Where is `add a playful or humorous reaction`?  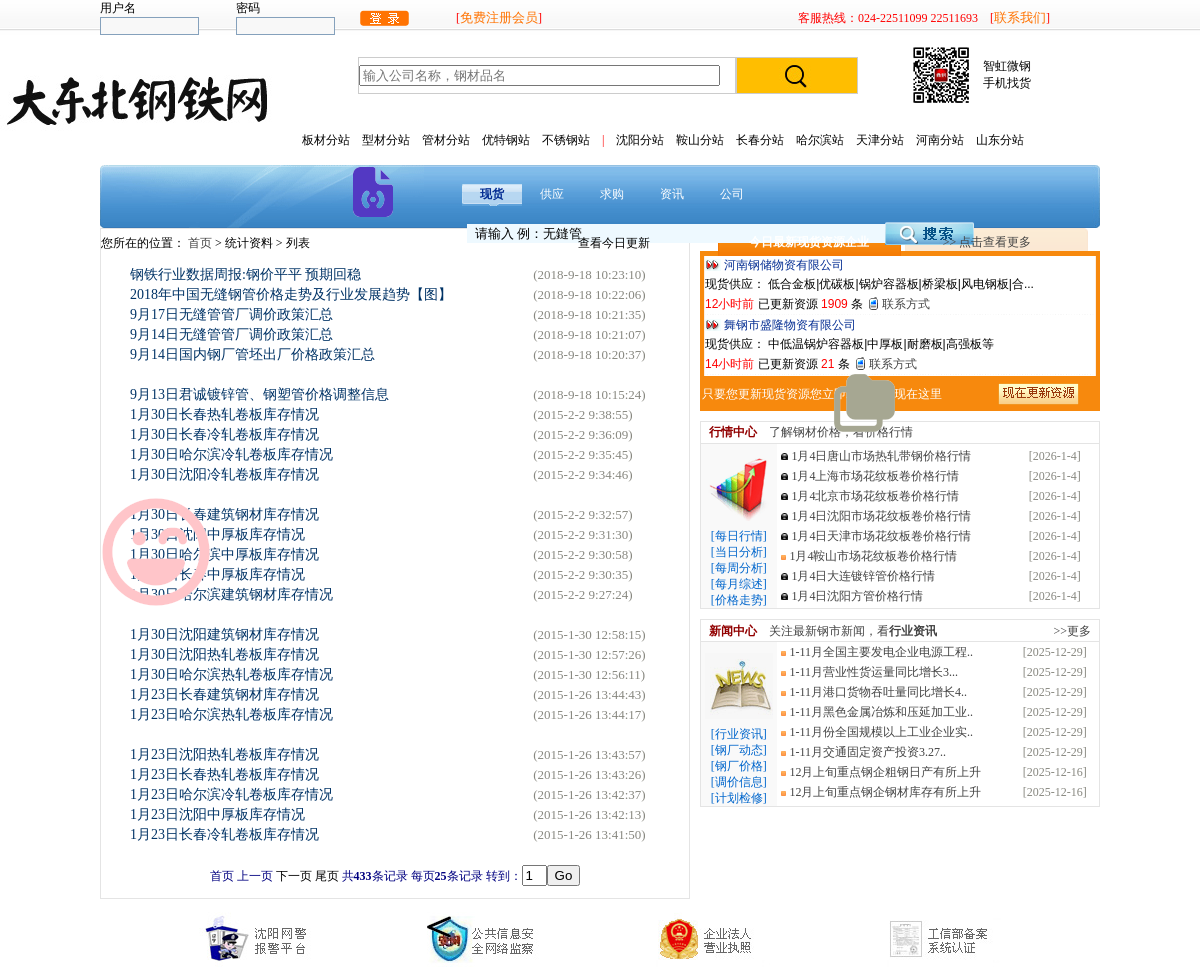 add a playful or humorous reaction is located at coordinates (156, 552).